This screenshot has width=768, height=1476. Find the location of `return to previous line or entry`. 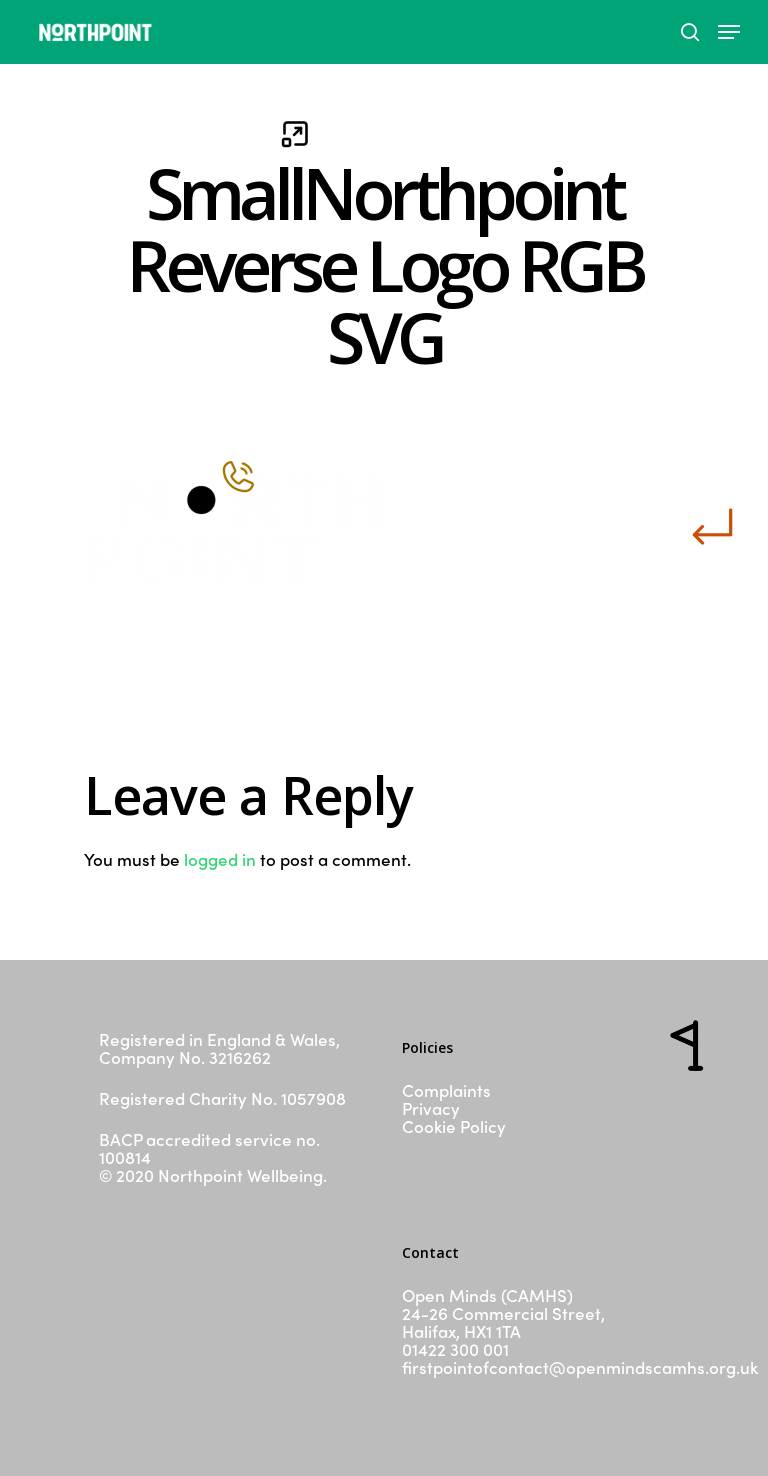

return to previous line or entry is located at coordinates (712, 526).